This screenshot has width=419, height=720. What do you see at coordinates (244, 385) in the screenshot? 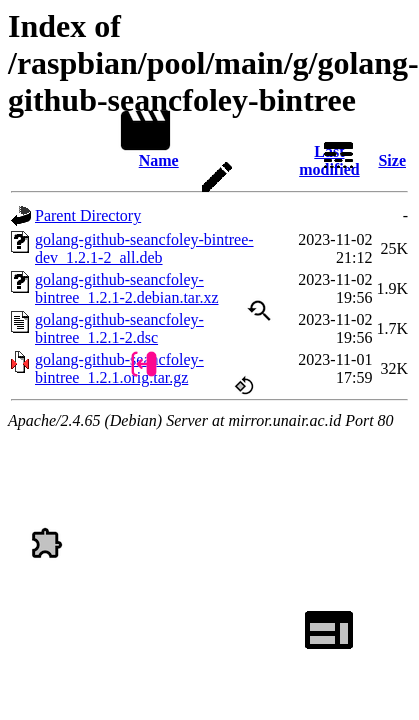
I see `rotate image 90 degrees counterclockwise` at bounding box center [244, 385].